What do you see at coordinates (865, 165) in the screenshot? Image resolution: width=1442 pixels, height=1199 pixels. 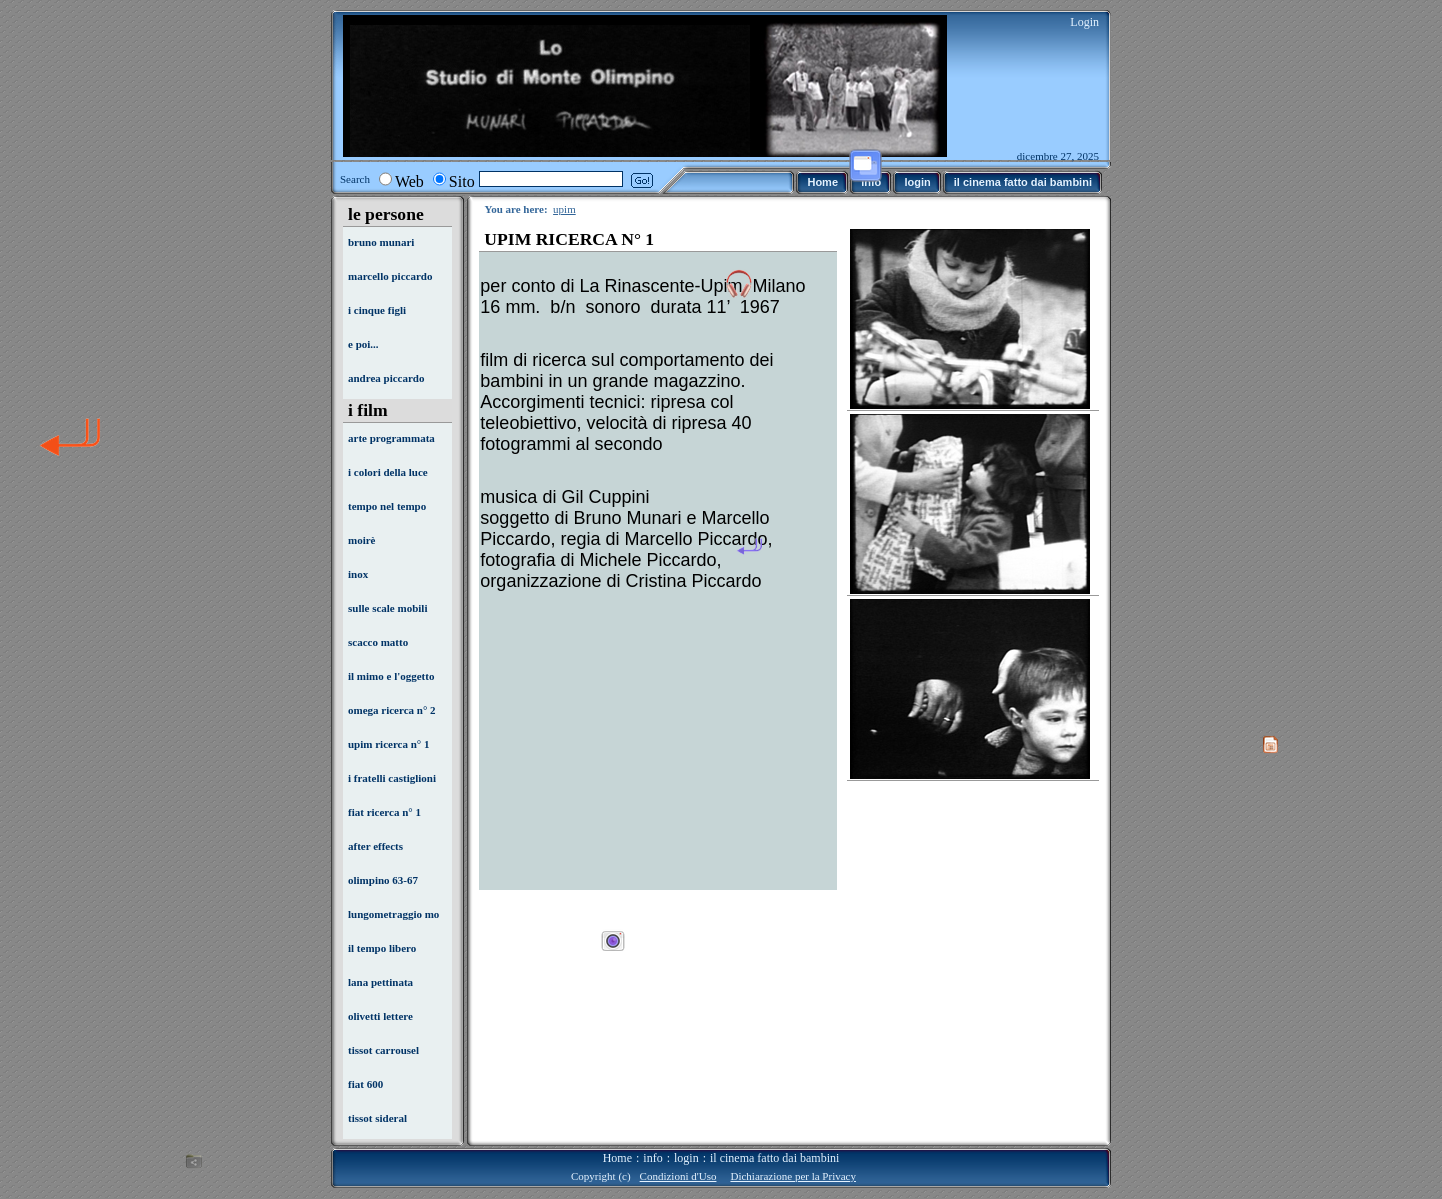 I see `manage startup applications and session settings` at bounding box center [865, 165].